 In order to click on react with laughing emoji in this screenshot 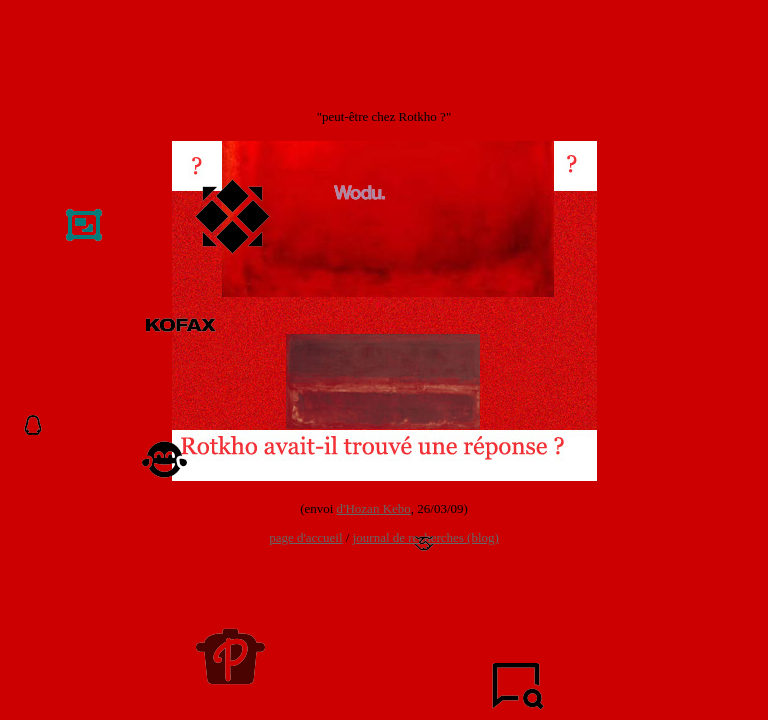, I will do `click(164, 459)`.